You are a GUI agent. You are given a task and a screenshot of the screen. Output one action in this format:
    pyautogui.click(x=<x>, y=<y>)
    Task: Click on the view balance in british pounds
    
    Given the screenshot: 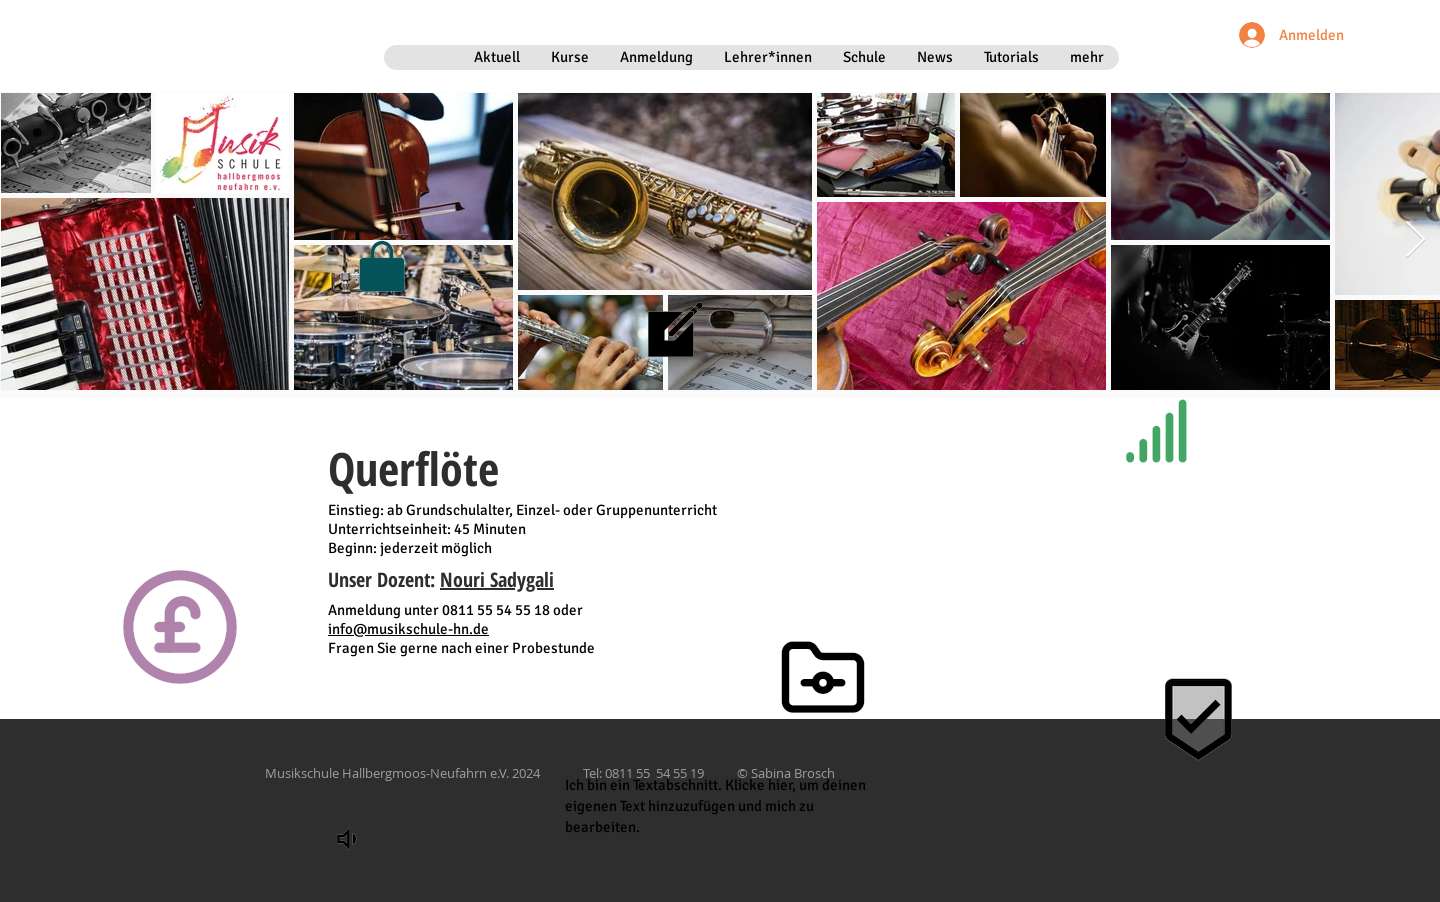 What is the action you would take?
    pyautogui.click(x=180, y=627)
    